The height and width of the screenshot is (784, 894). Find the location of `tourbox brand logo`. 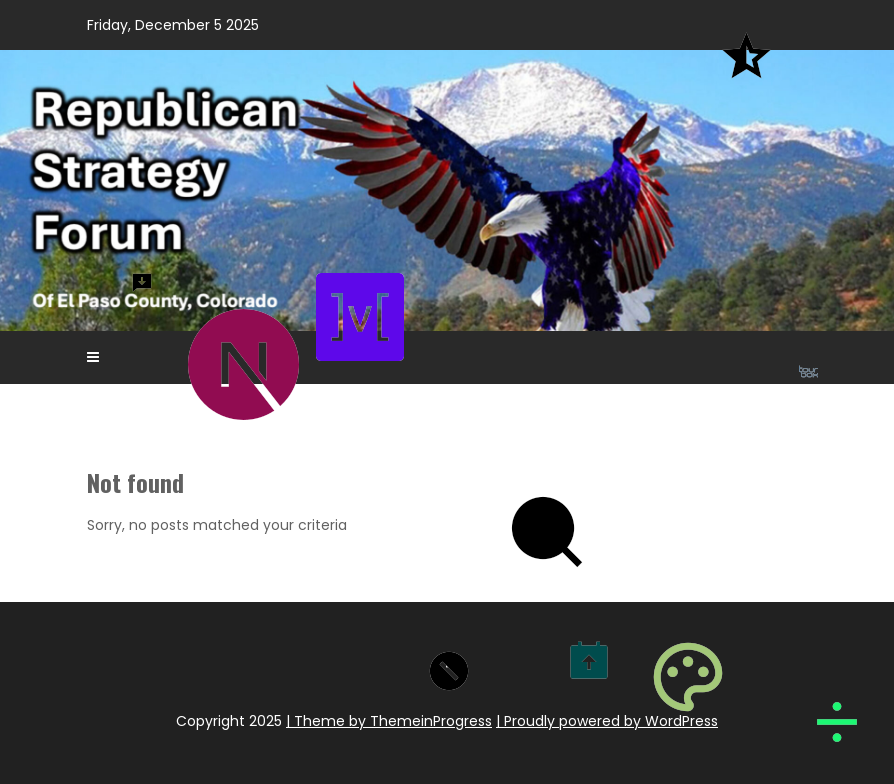

tourbox brand logo is located at coordinates (808, 371).